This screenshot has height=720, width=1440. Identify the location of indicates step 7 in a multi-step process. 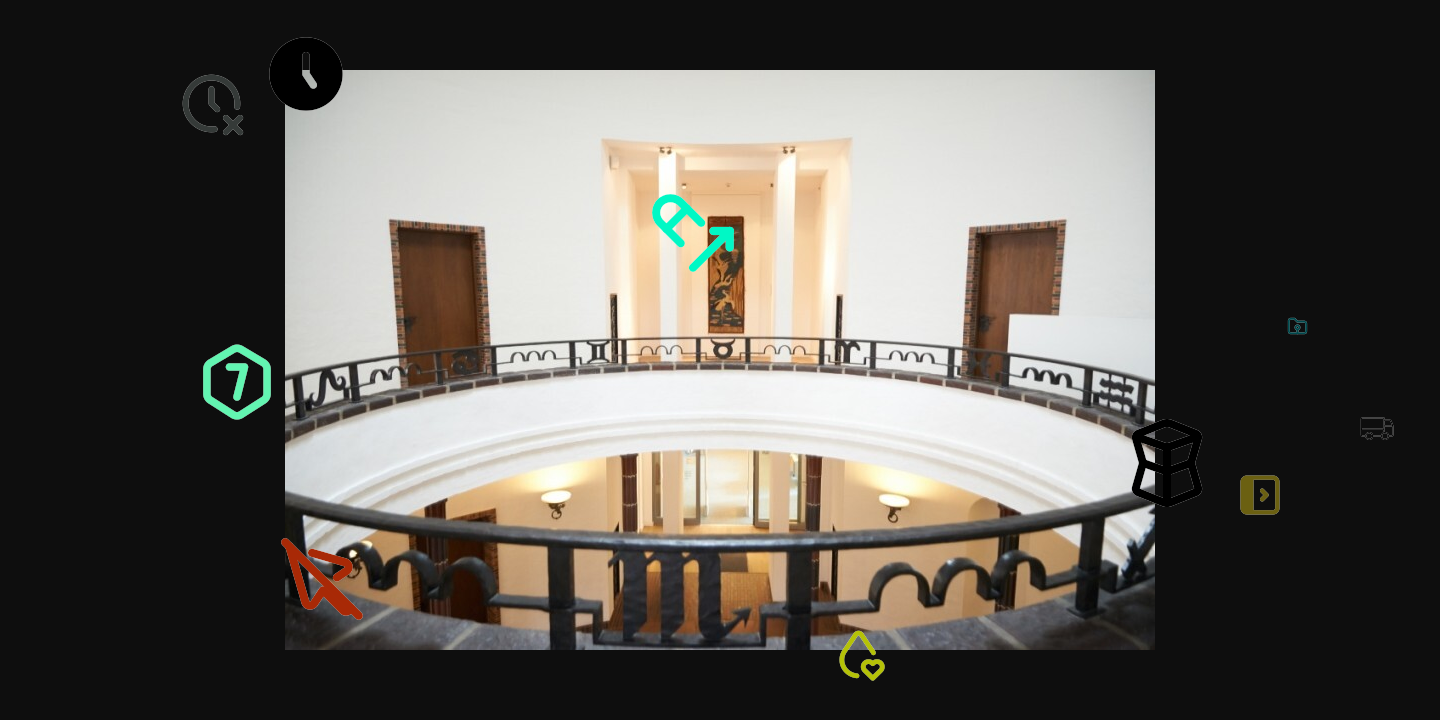
(237, 382).